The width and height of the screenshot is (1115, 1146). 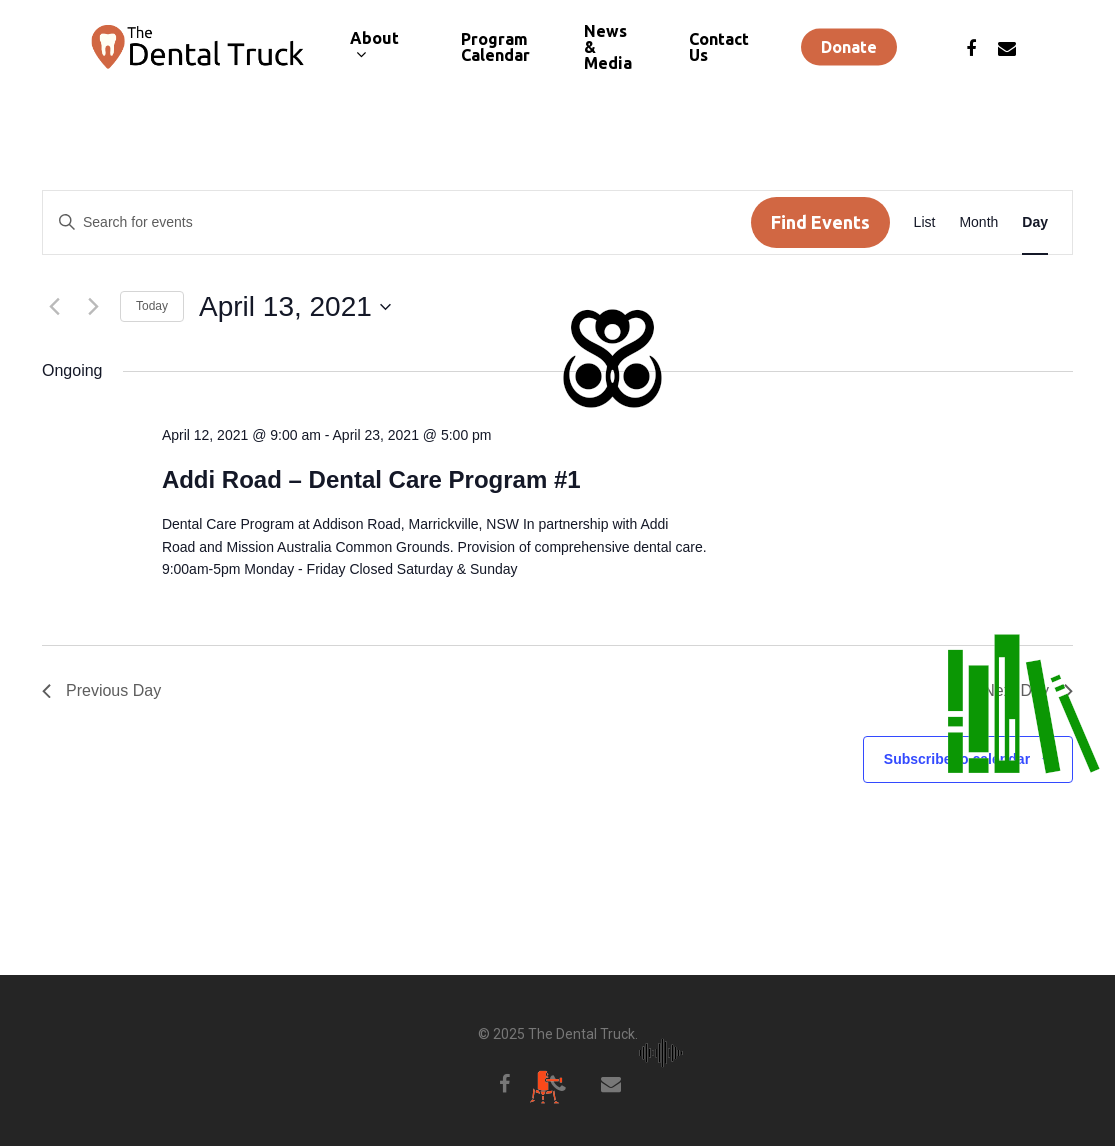 I want to click on access your library or book collection, so click(x=1022, y=698).